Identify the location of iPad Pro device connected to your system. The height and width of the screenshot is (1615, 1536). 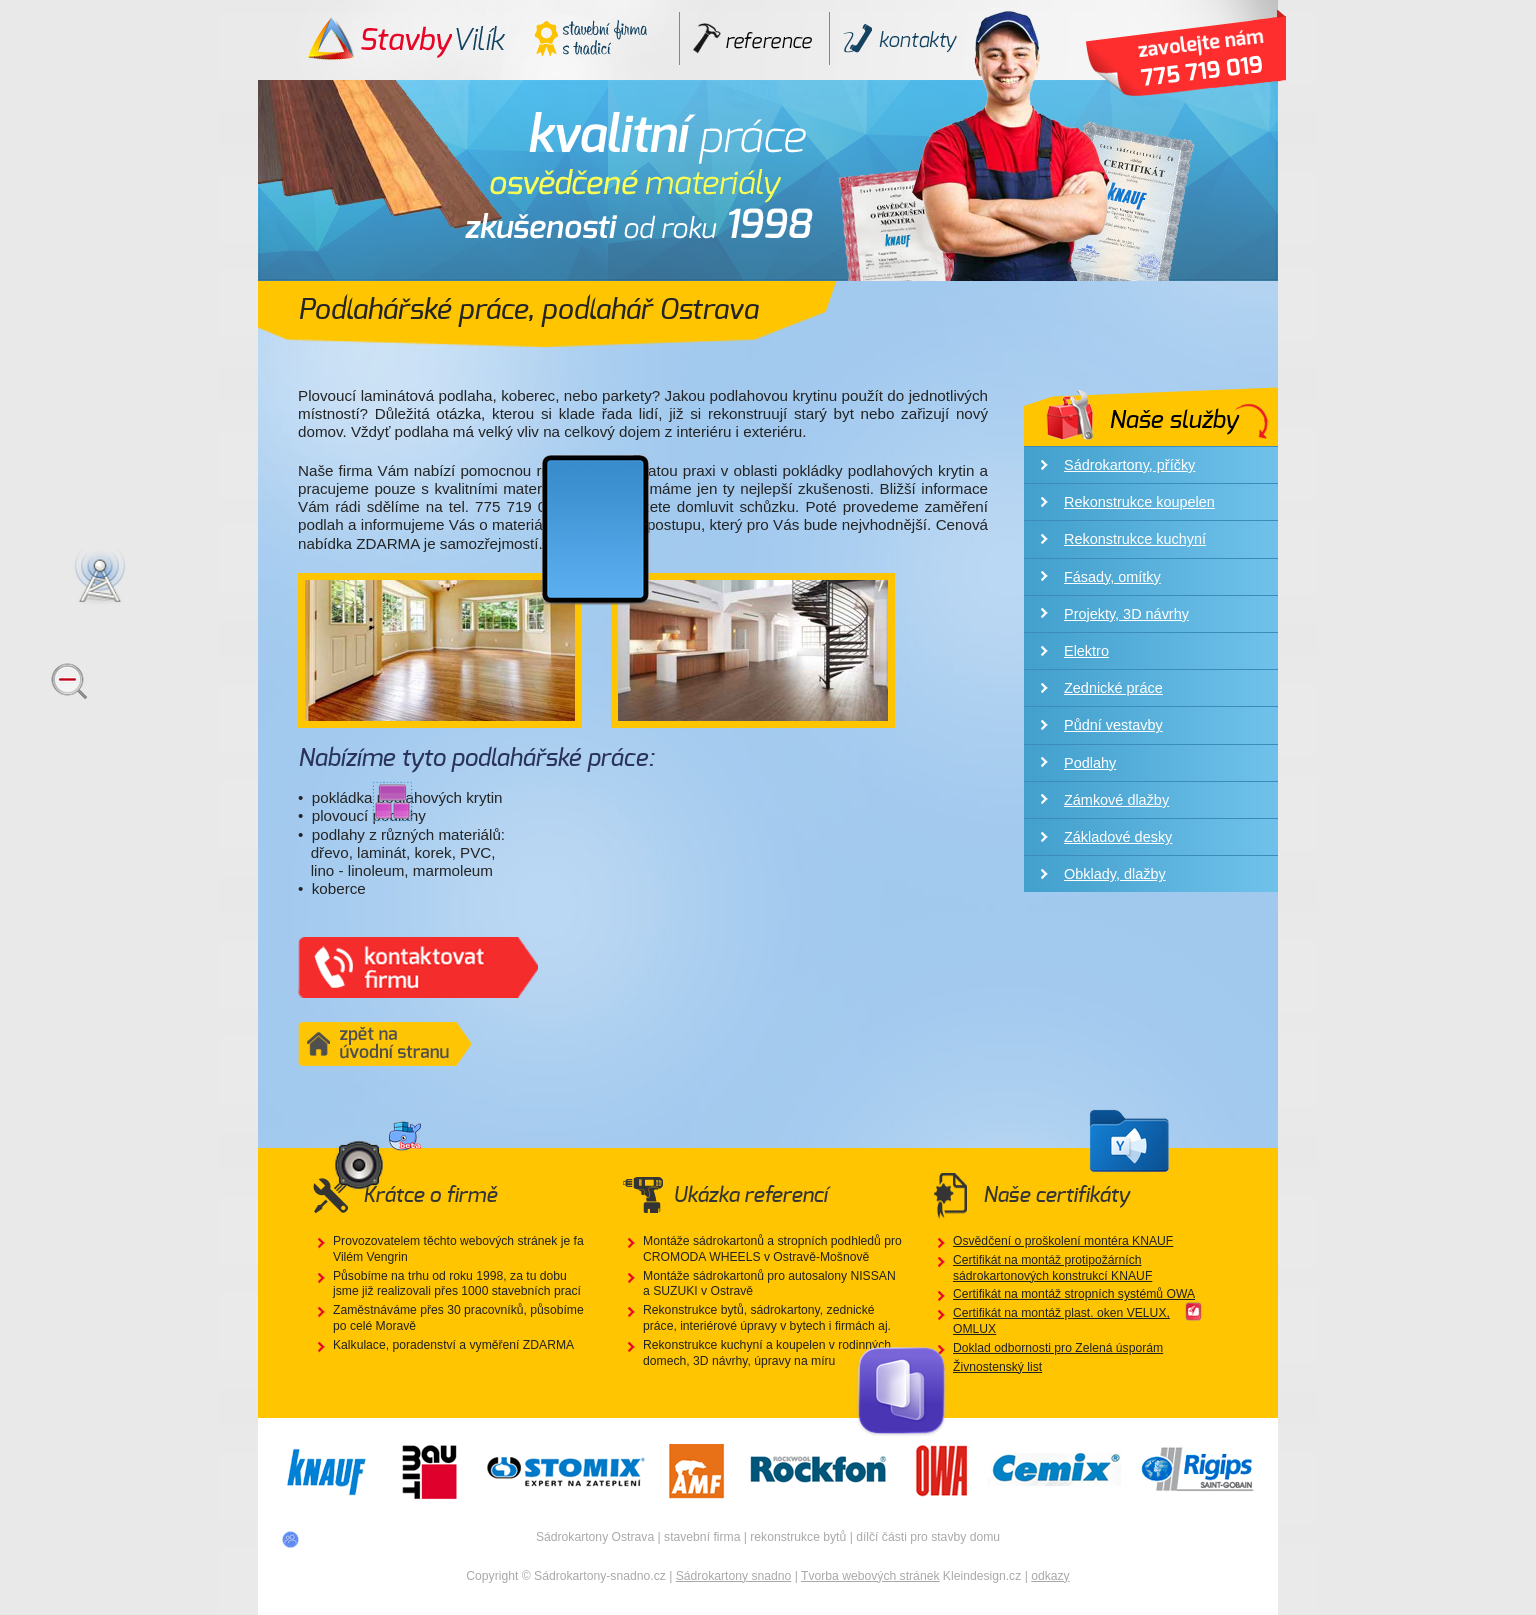
(595, 530).